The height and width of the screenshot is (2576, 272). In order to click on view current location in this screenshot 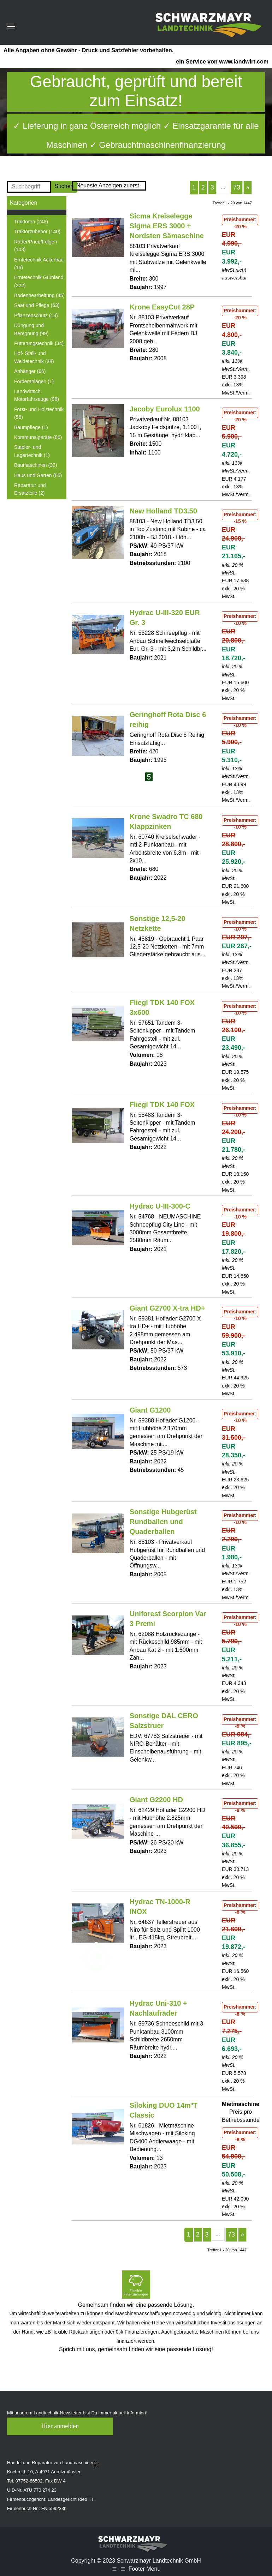, I will do `click(96, 1958)`.